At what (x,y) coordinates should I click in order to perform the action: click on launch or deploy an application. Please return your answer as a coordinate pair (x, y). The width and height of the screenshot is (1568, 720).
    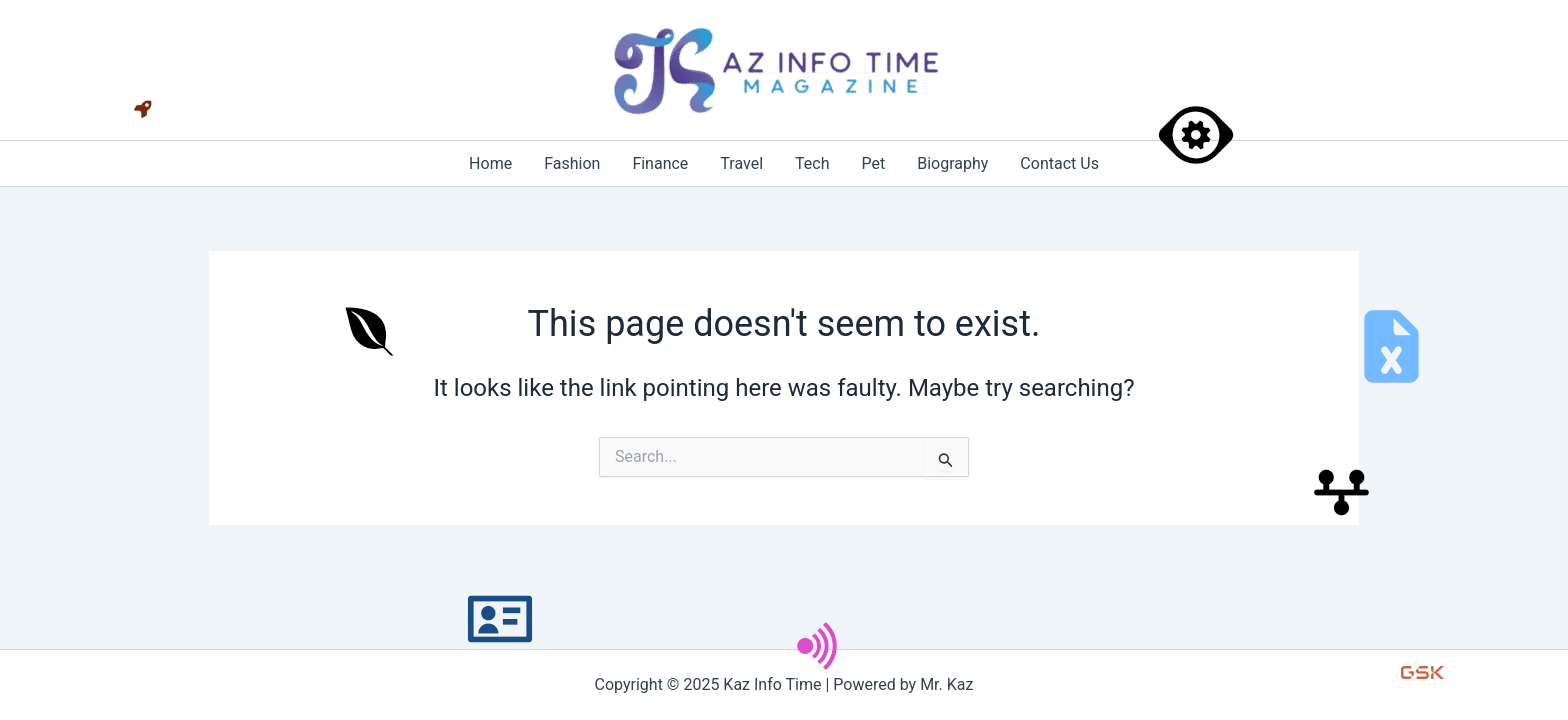
    Looking at the image, I should click on (143, 108).